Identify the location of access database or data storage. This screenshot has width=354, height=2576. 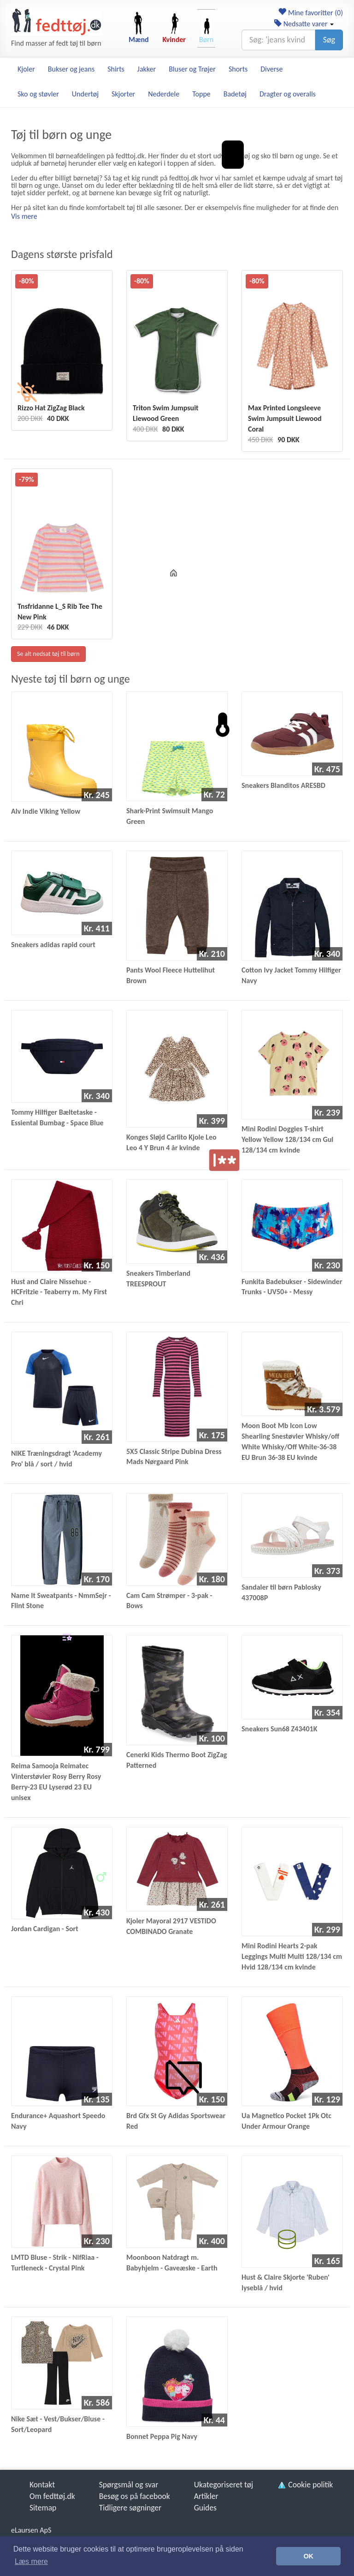
(287, 2239).